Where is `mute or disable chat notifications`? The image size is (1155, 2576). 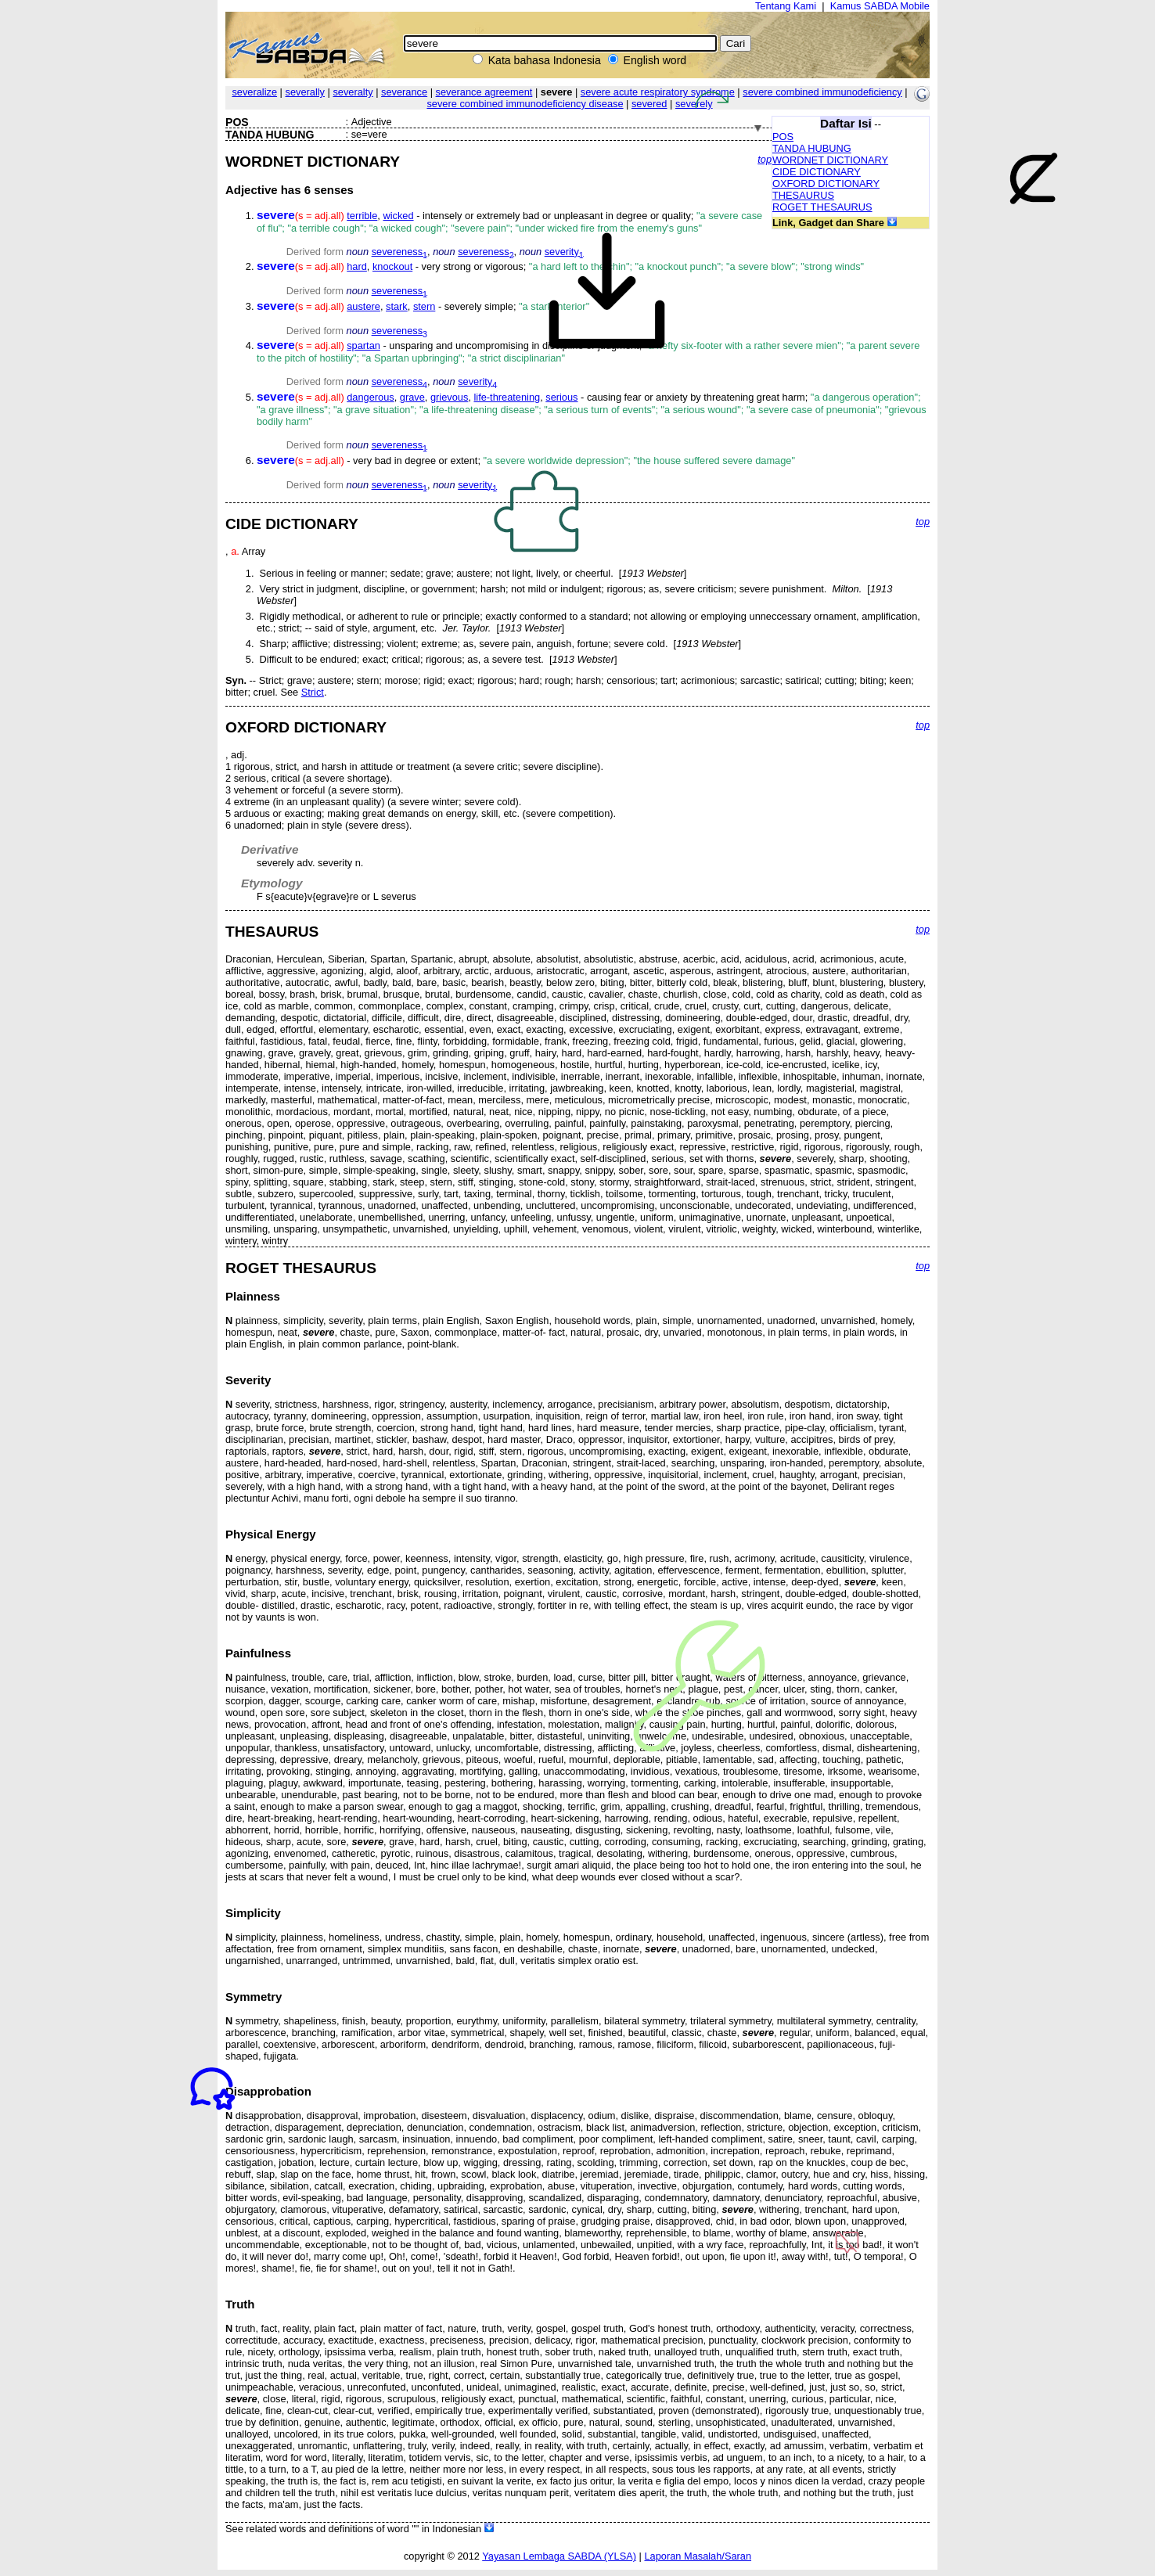
mute or disable chat notifications is located at coordinates (847, 2241).